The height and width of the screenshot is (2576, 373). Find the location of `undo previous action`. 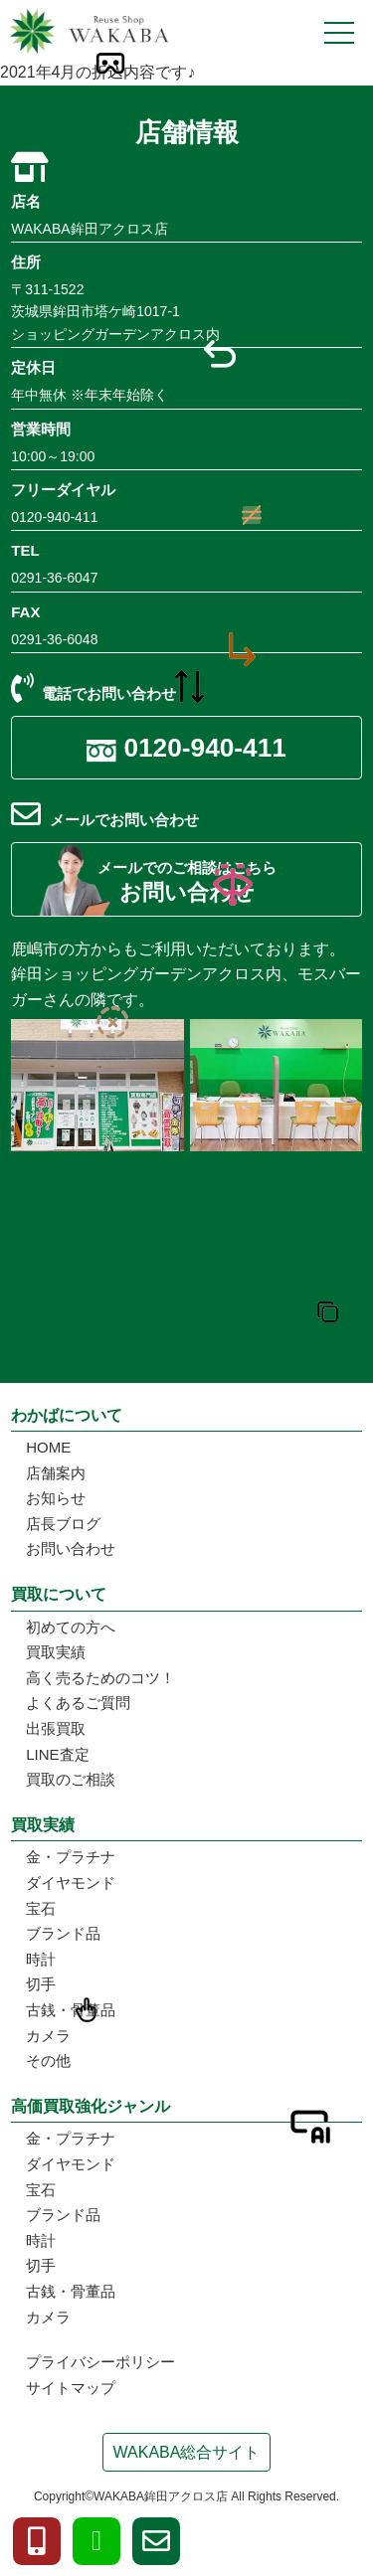

undo previous action is located at coordinates (220, 355).